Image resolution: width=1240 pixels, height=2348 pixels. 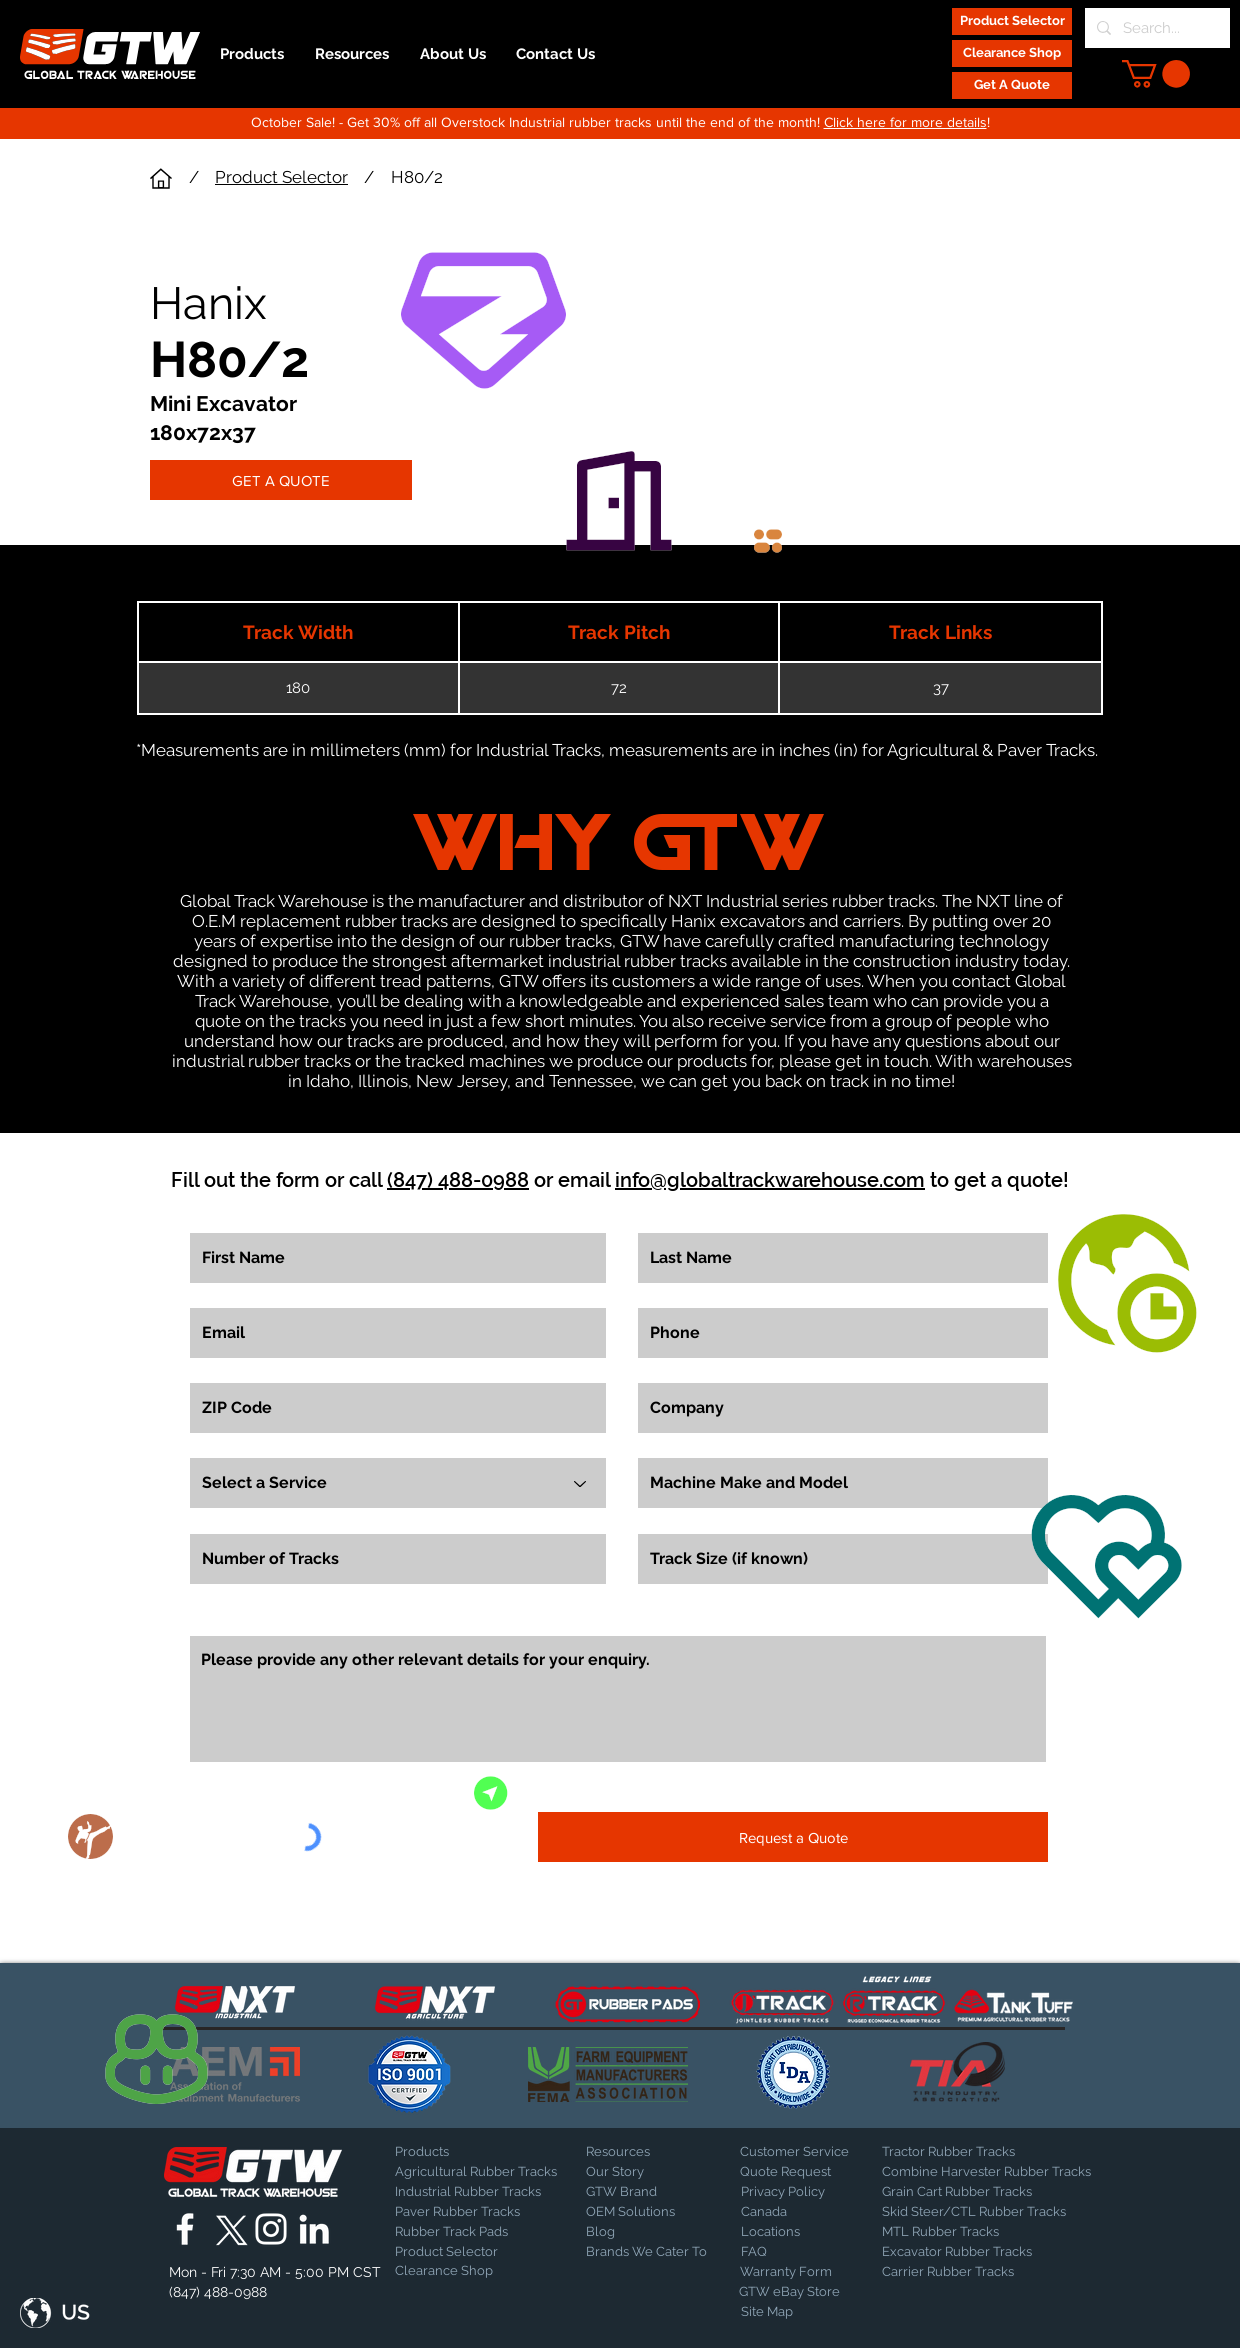 I want to click on open microsoft copilot ai assistant, so click(x=156, y=2058).